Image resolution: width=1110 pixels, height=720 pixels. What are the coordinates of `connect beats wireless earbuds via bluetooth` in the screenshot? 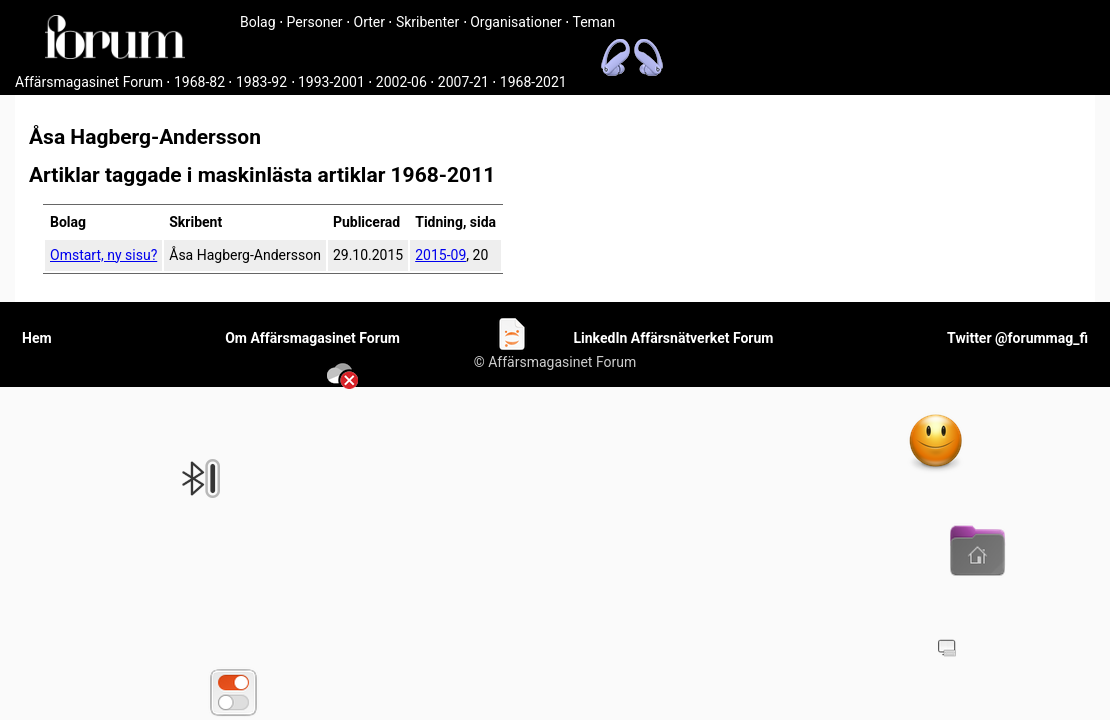 It's located at (632, 60).